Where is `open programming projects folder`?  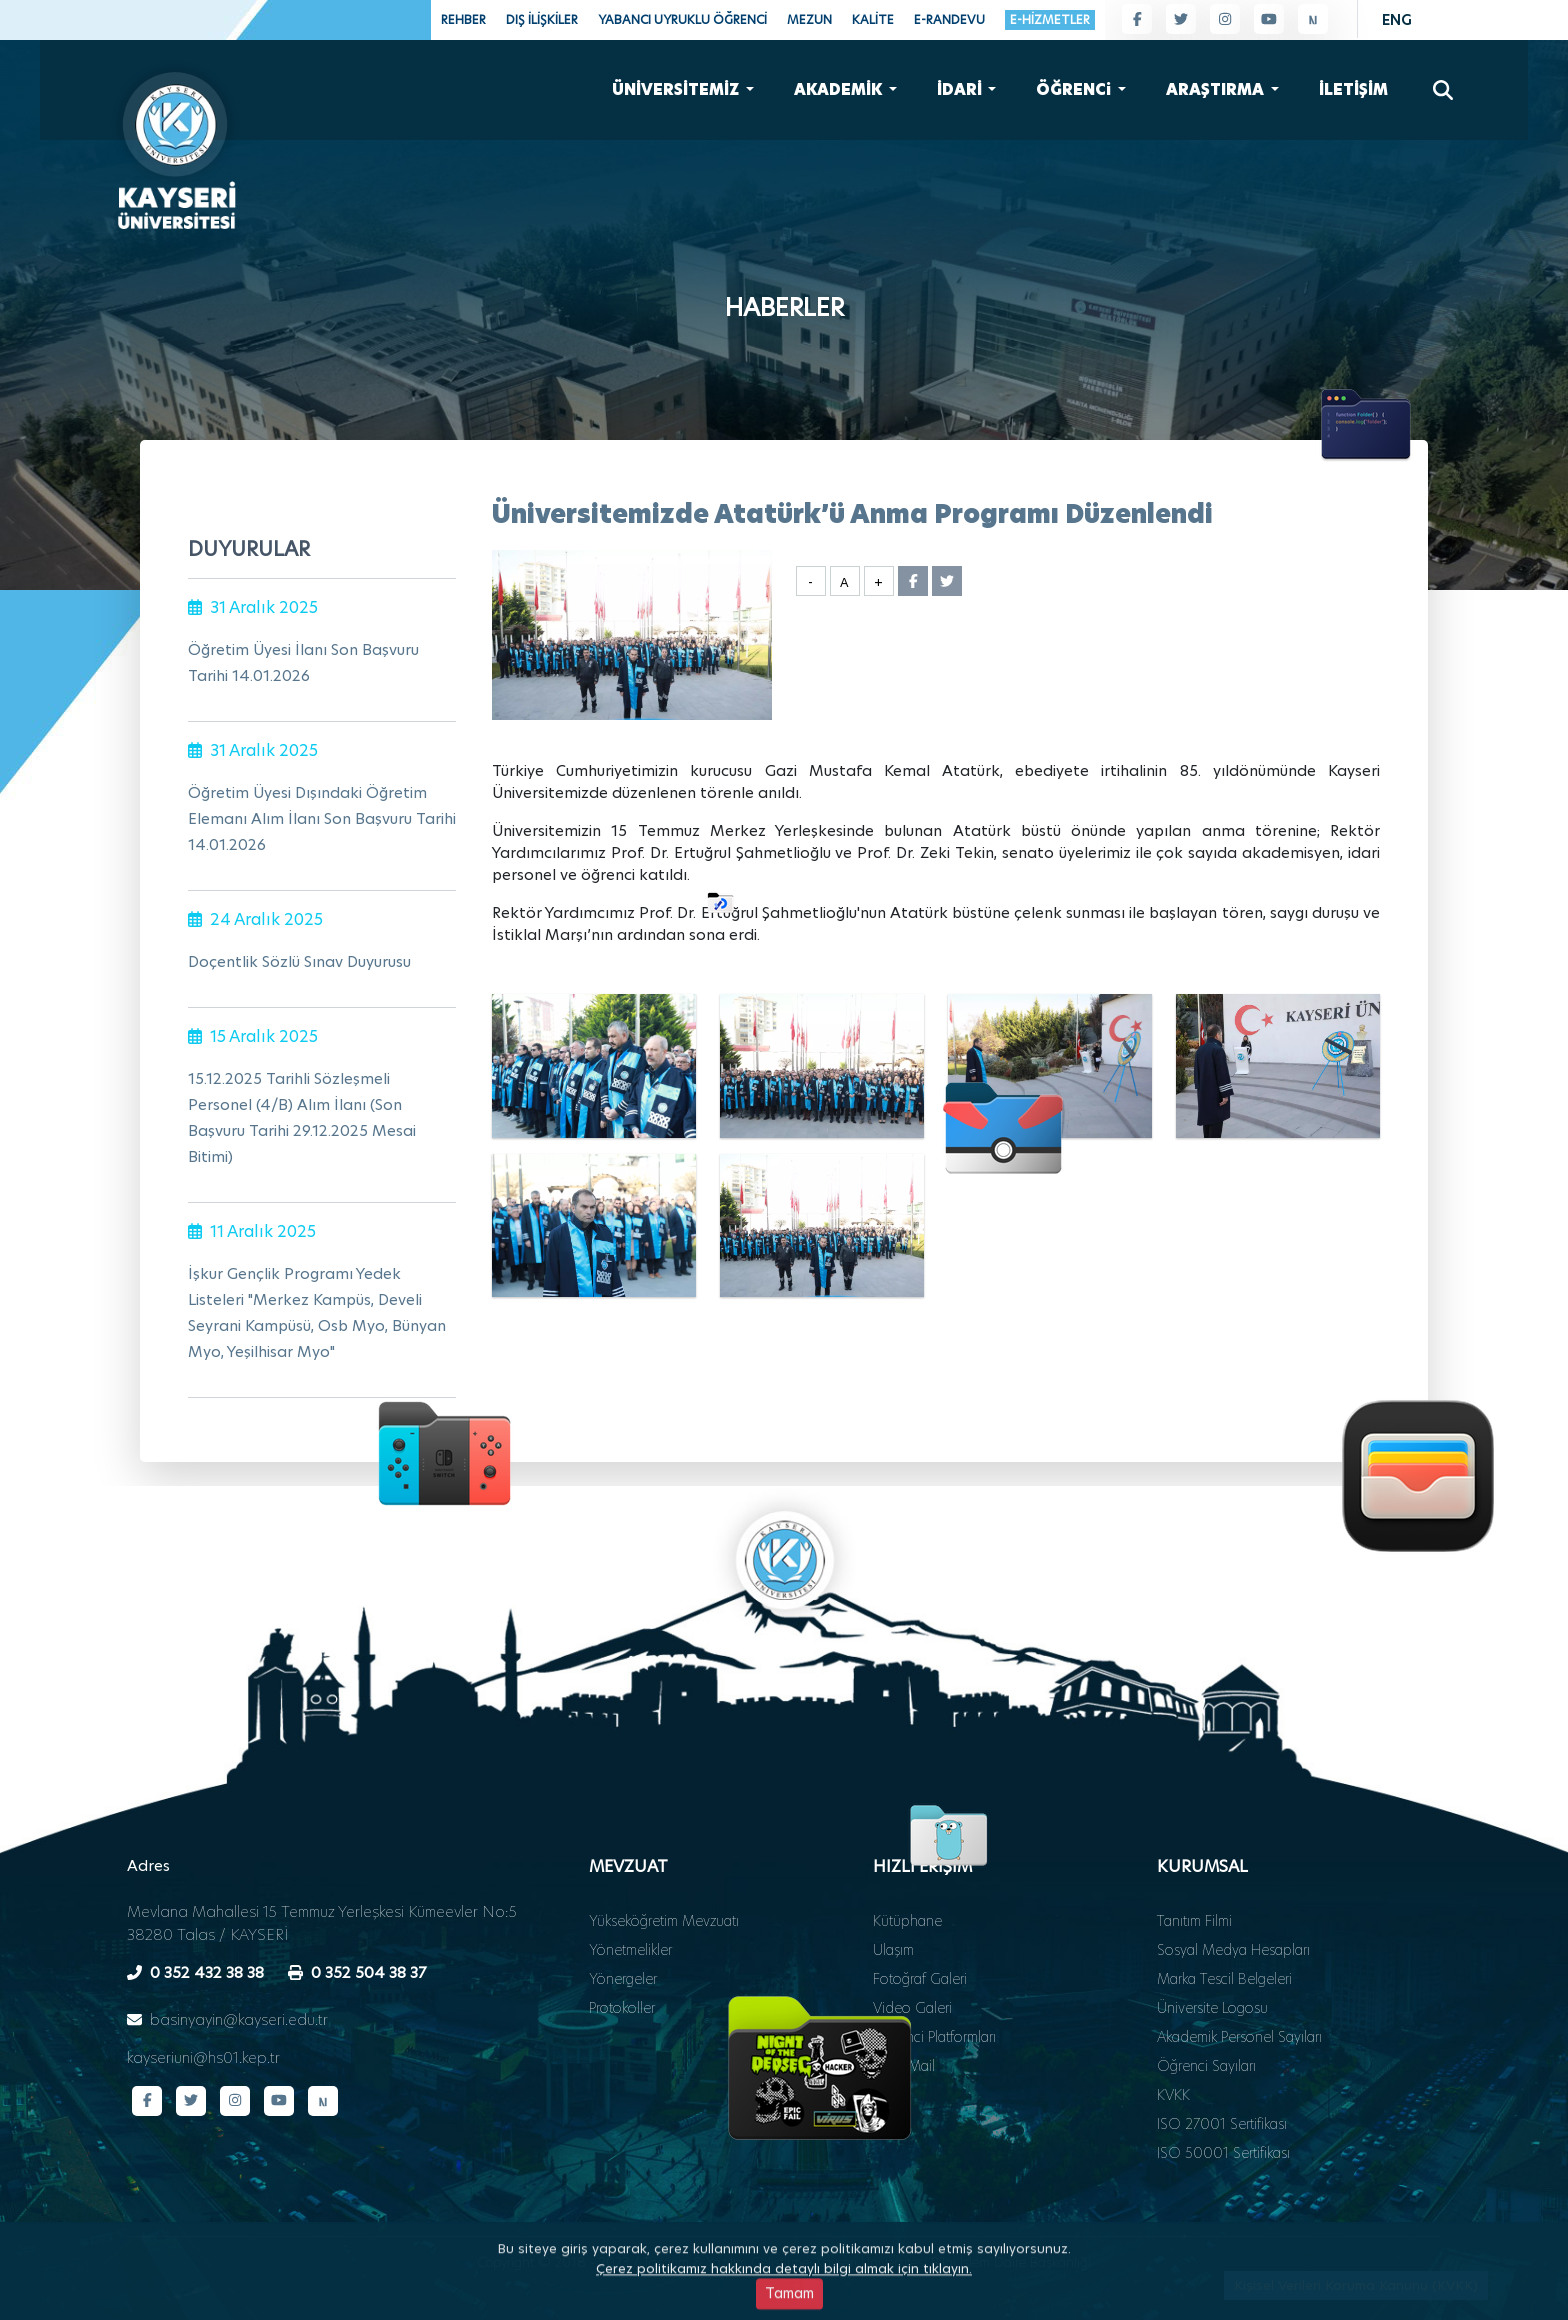 open programming projects folder is located at coordinates (1365, 426).